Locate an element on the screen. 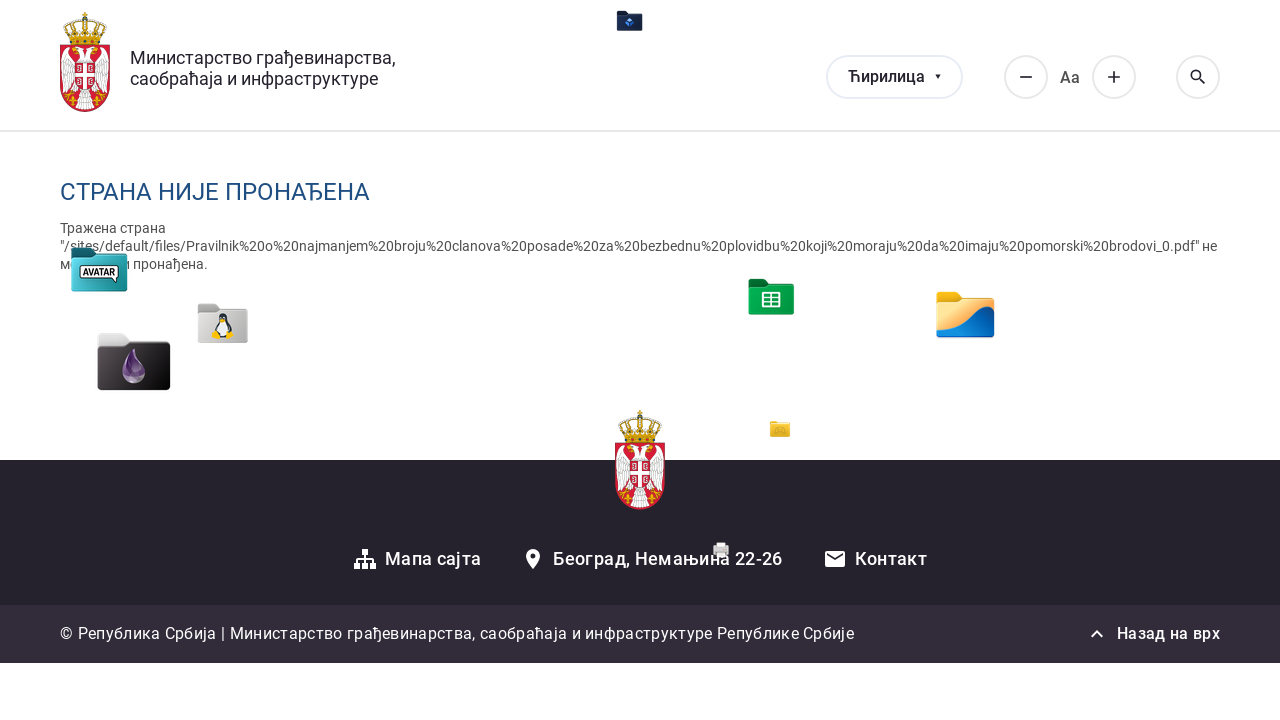  folder containing elixir programming language projects is located at coordinates (133, 363).